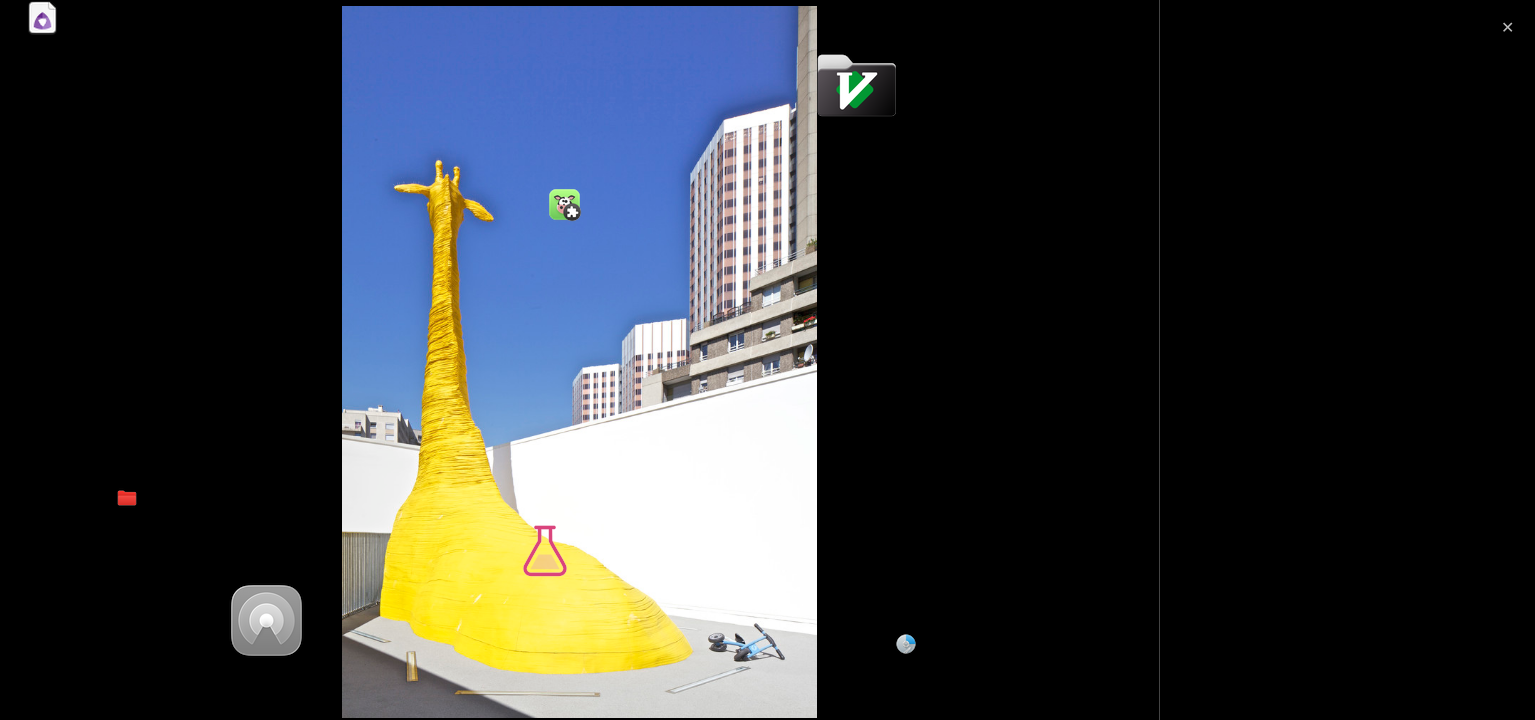 This screenshot has height=720, width=1535. I want to click on a meson build system configuration file, so click(42, 17).